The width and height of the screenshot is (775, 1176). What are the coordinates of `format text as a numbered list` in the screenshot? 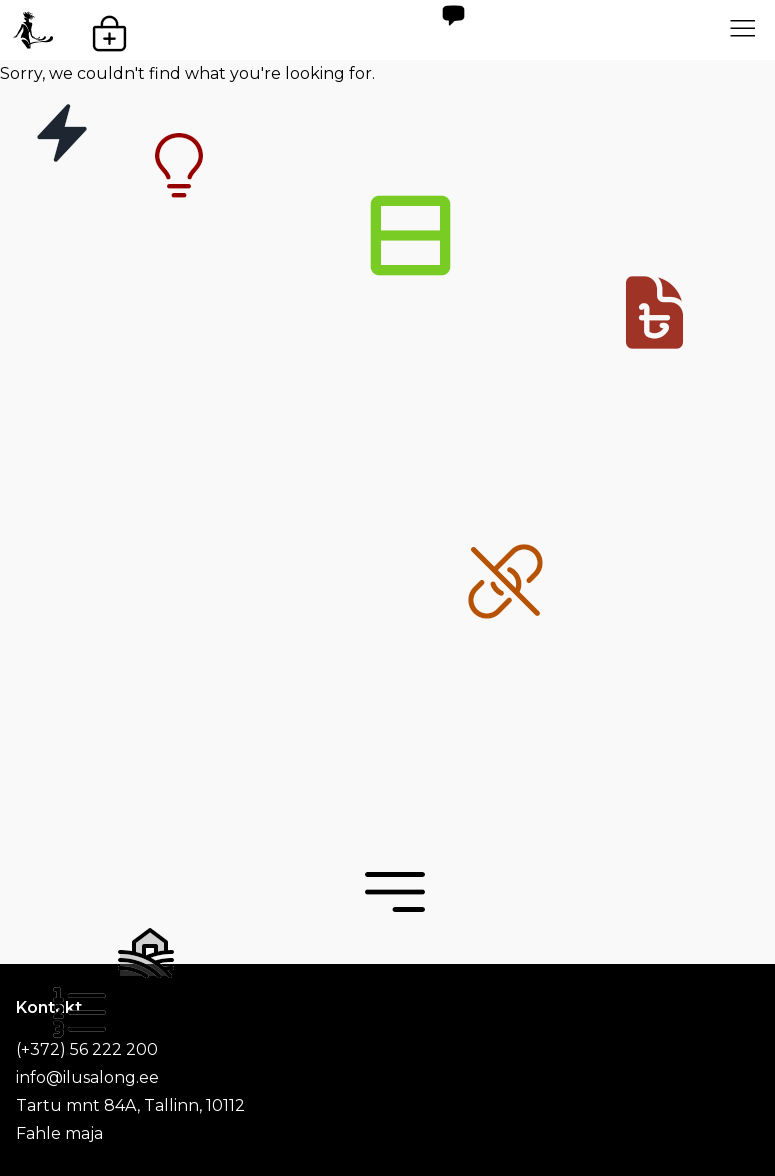 It's located at (80, 1012).